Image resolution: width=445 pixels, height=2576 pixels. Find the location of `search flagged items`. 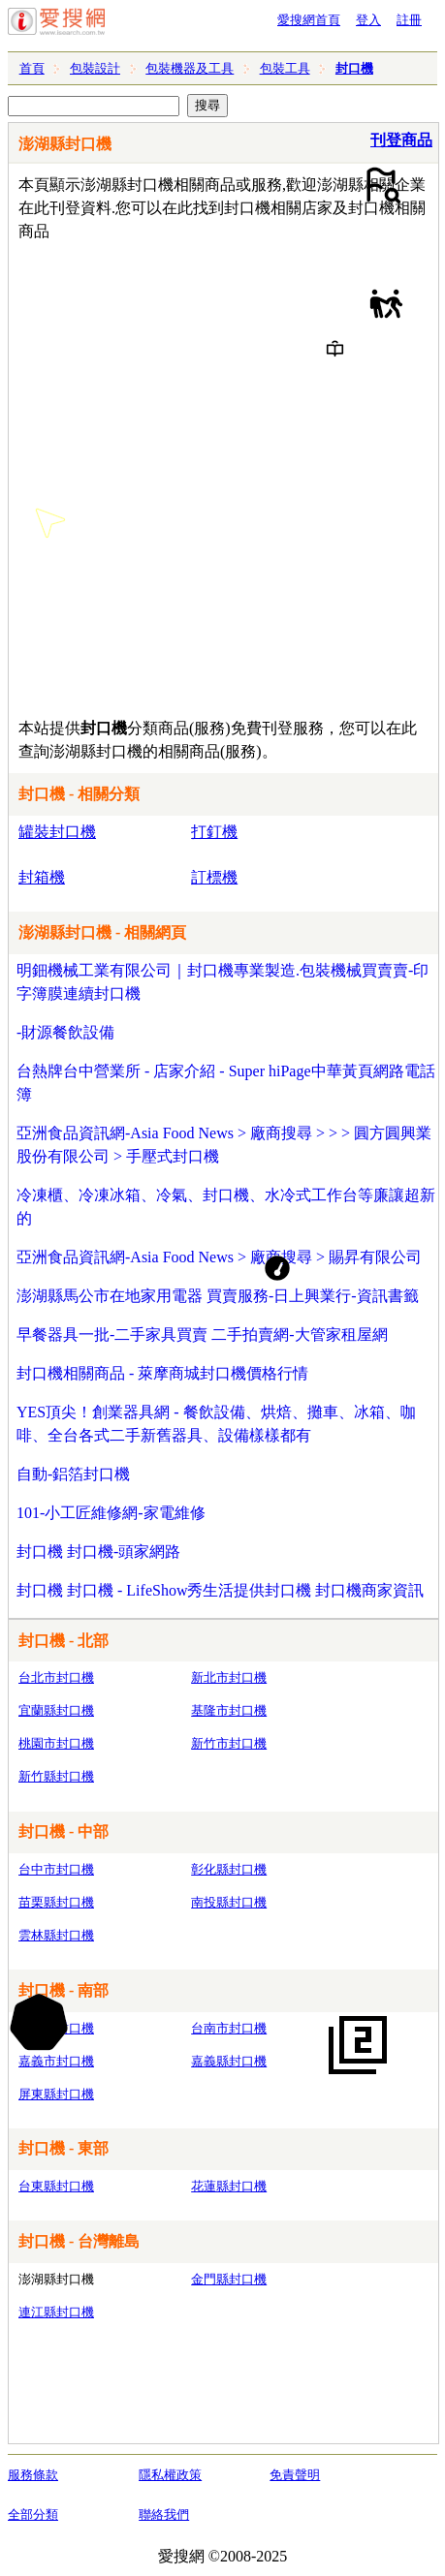

search flagged items is located at coordinates (381, 184).